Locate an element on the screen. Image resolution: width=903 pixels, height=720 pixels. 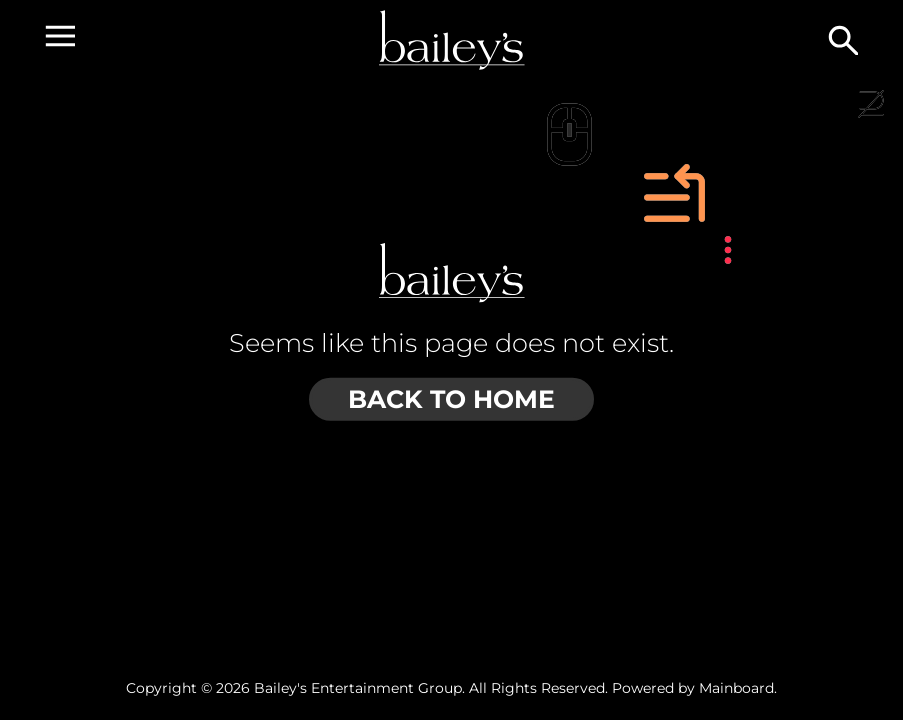
indicates "not superset of" in mathematical notation is located at coordinates (871, 104).